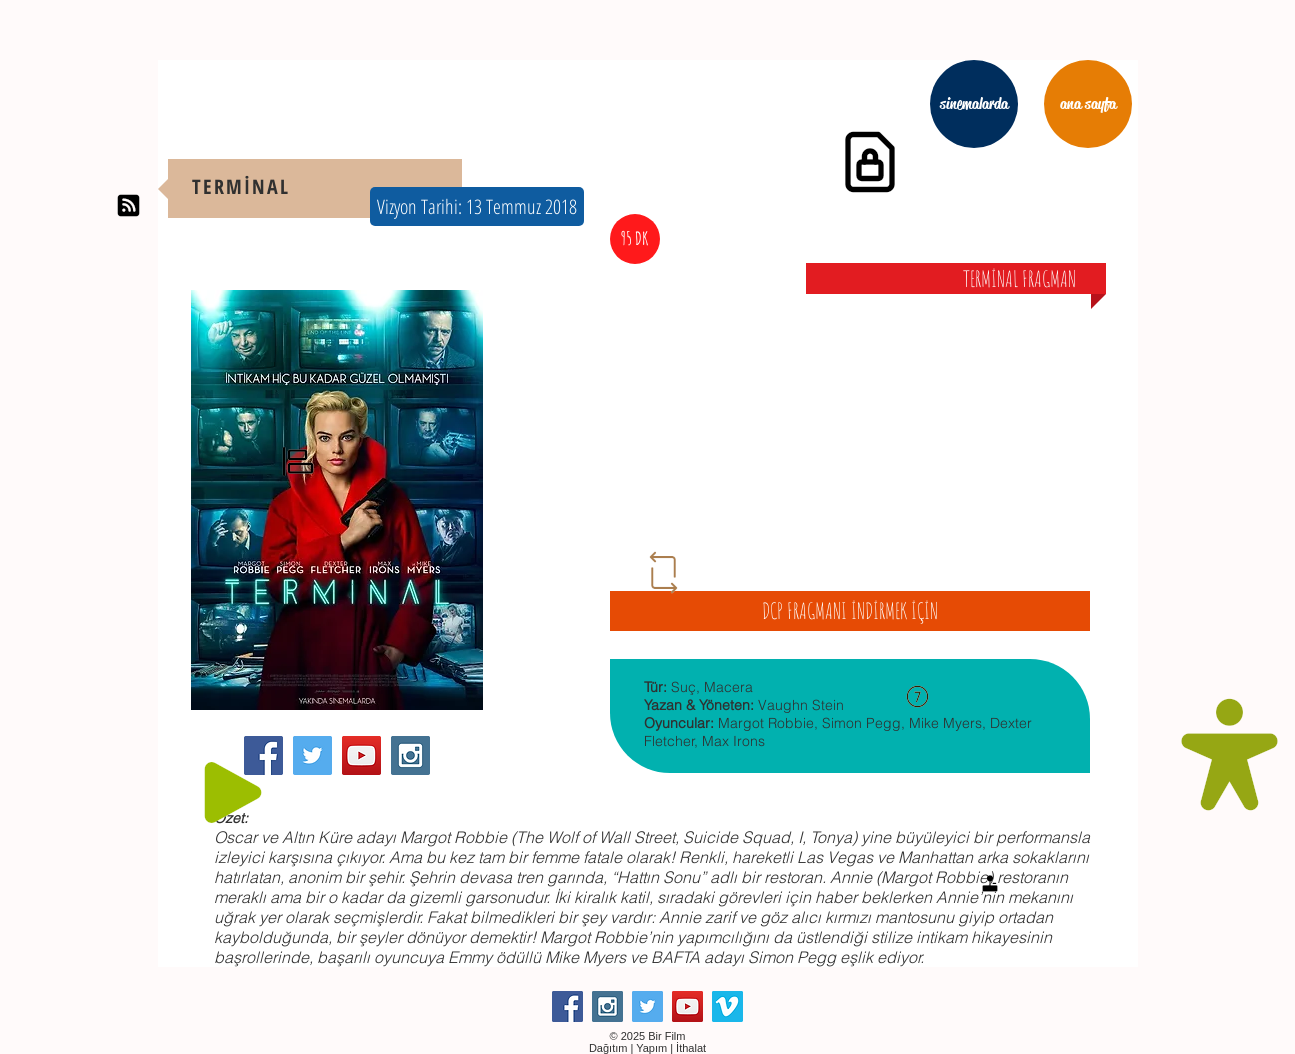 This screenshot has height=1054, width=1295. I want to click on indicates step 7 in a numbered sequence or process, so click(917, 696).